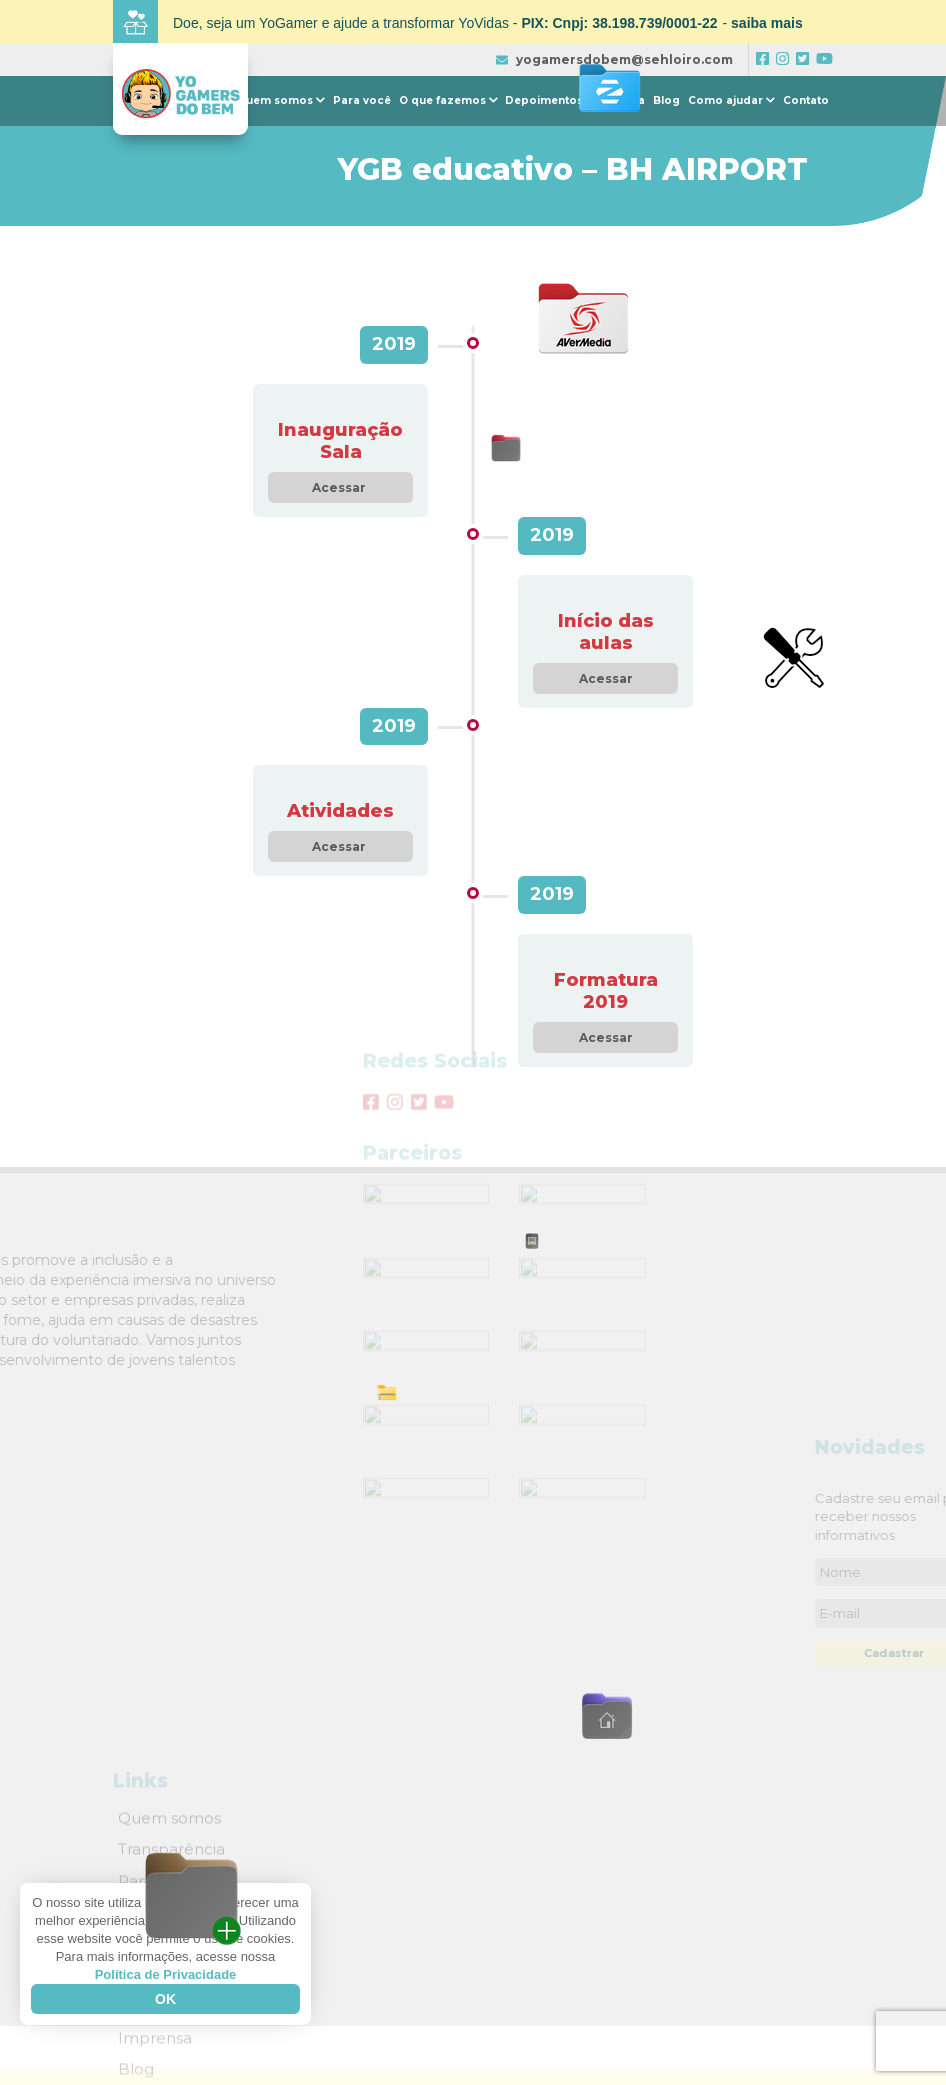  What do you see at coordinates (794, 658) in the screenshot?
I see `access the utilities folder in the sidebar` at bounding box center [794, 658].